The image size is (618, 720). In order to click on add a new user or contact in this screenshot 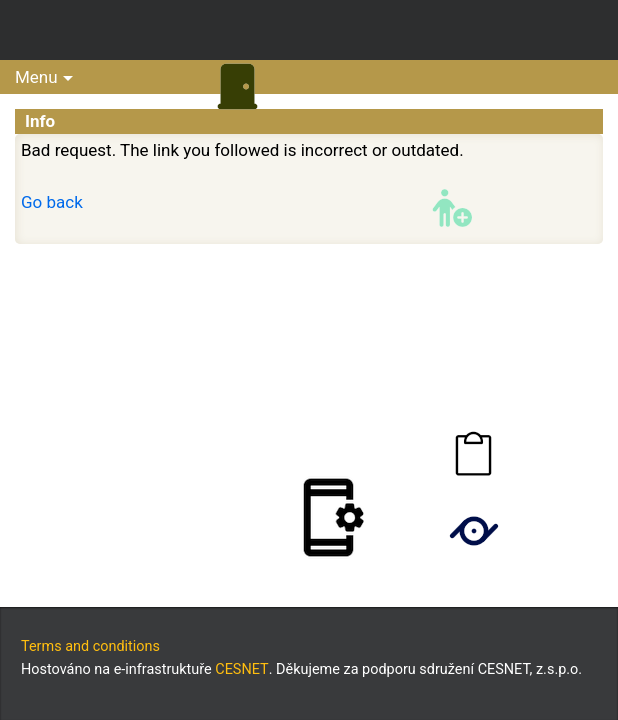, I will do `click(451, 208)`.